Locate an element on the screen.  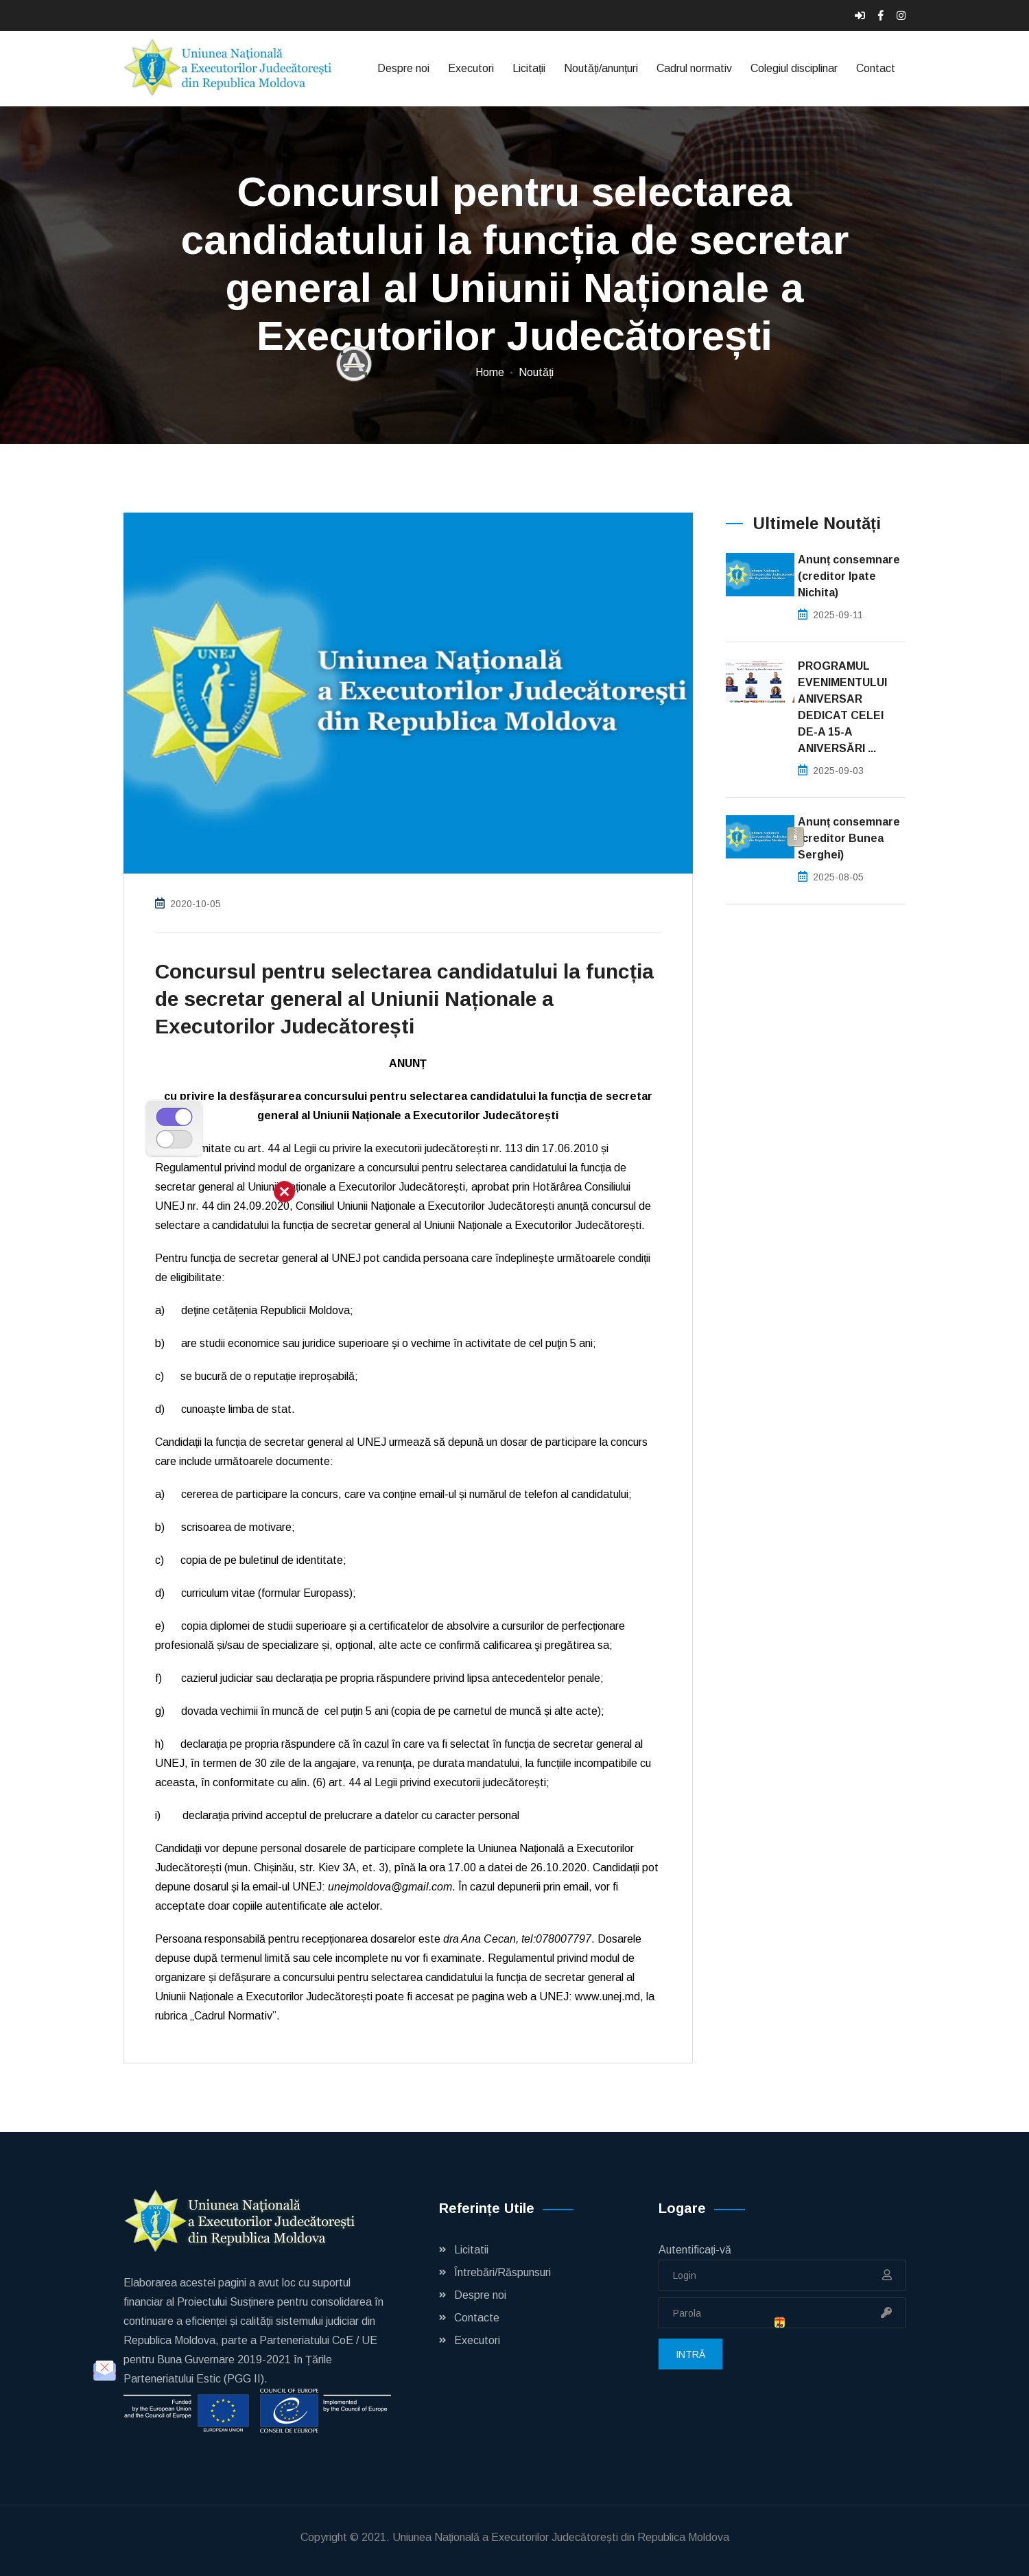
cancel or close the calculator is located at coordinates (284, 1191).